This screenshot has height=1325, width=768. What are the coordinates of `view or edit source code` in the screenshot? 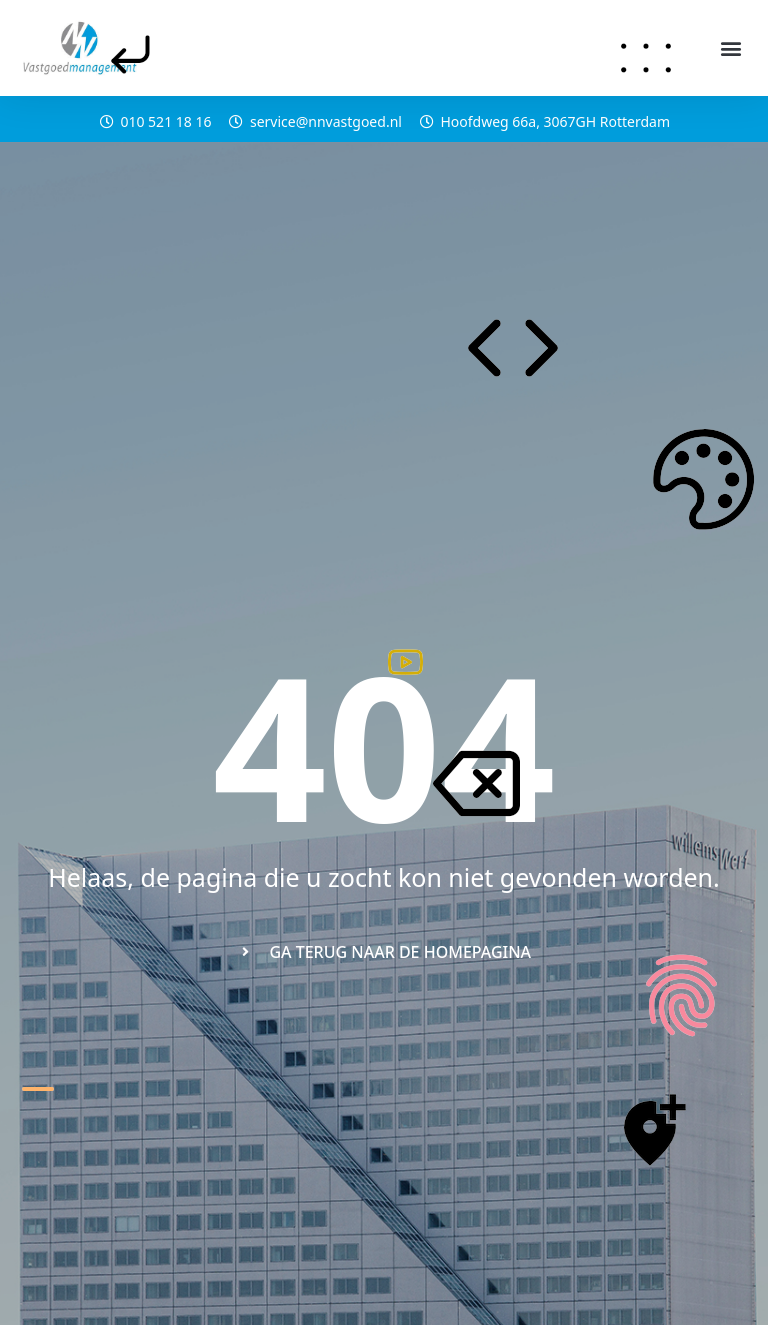 It's located at (513, 348).